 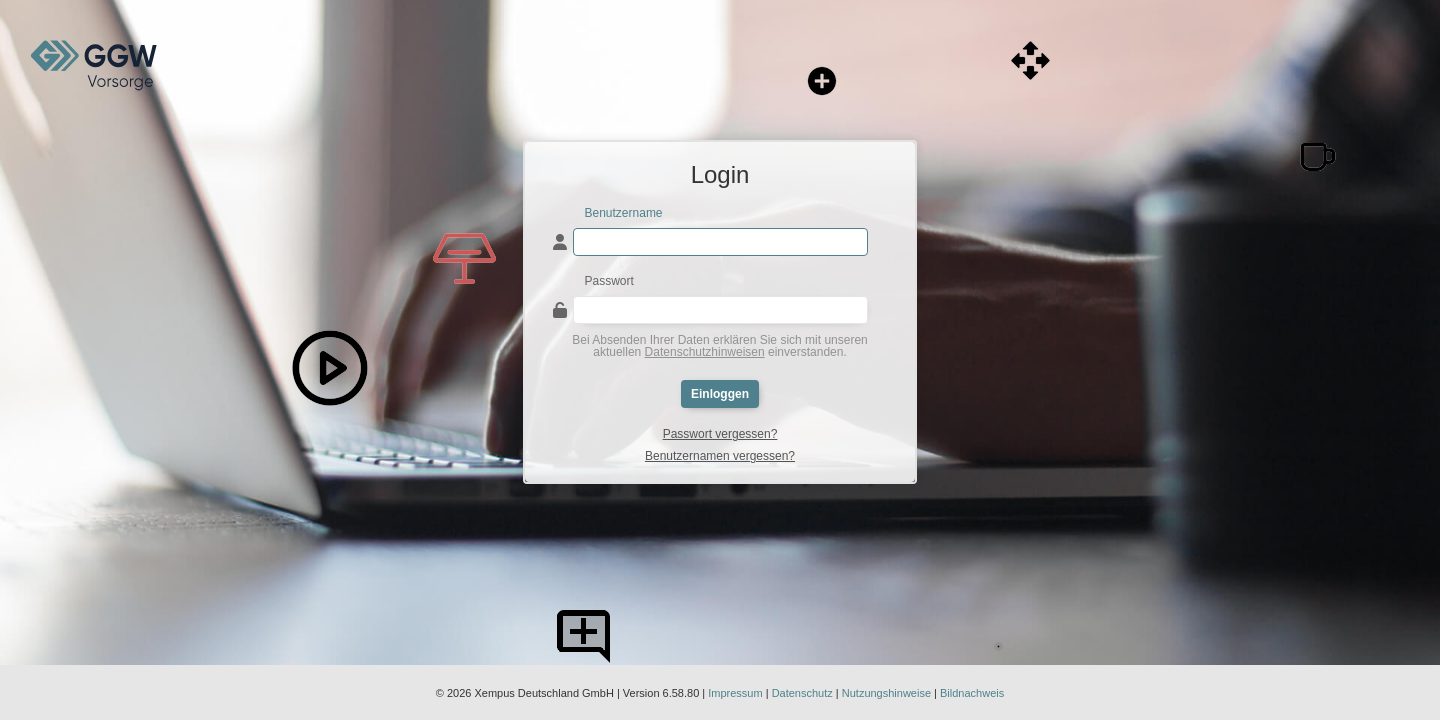 What do you see at coordinates (1318, 157) in the screenshot?
I see `access coffee break or pause timer` at bounding box center [1318, 157].